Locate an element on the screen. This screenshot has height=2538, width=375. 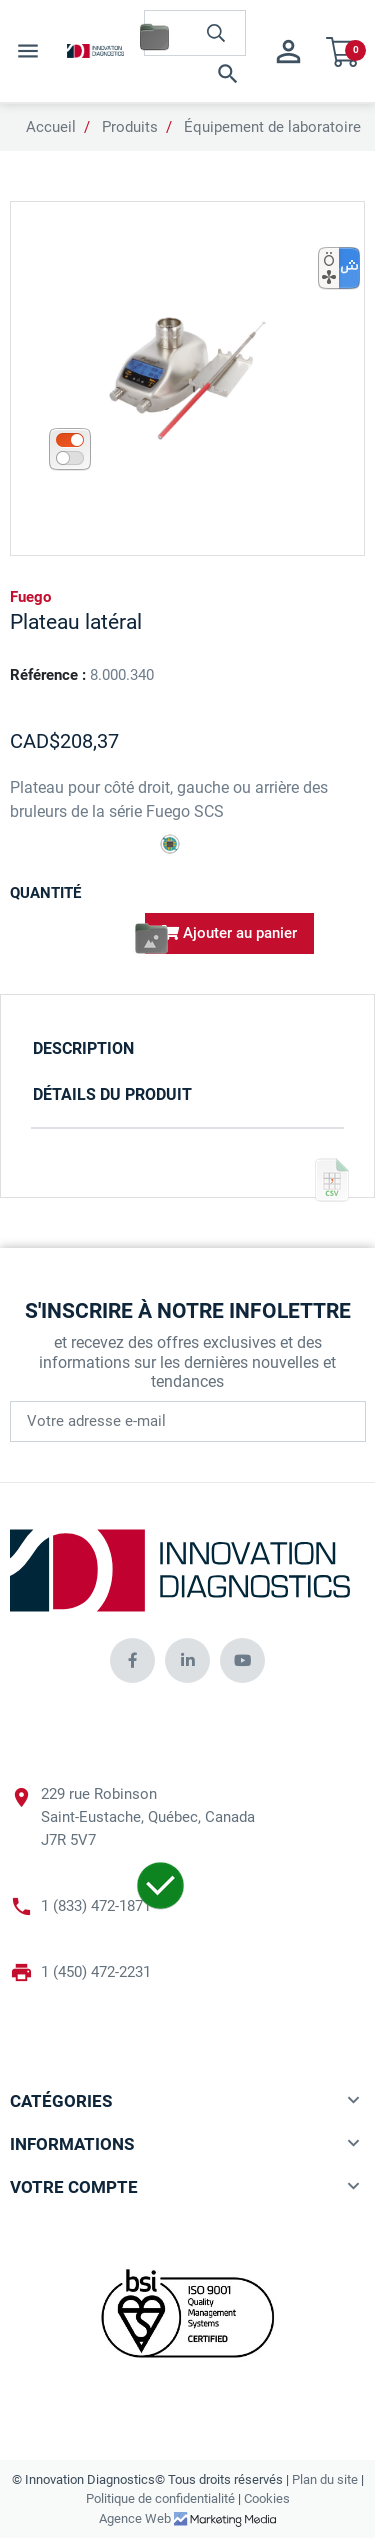
open a CSV spreadsheet file is located at coordinates (332, 1180).